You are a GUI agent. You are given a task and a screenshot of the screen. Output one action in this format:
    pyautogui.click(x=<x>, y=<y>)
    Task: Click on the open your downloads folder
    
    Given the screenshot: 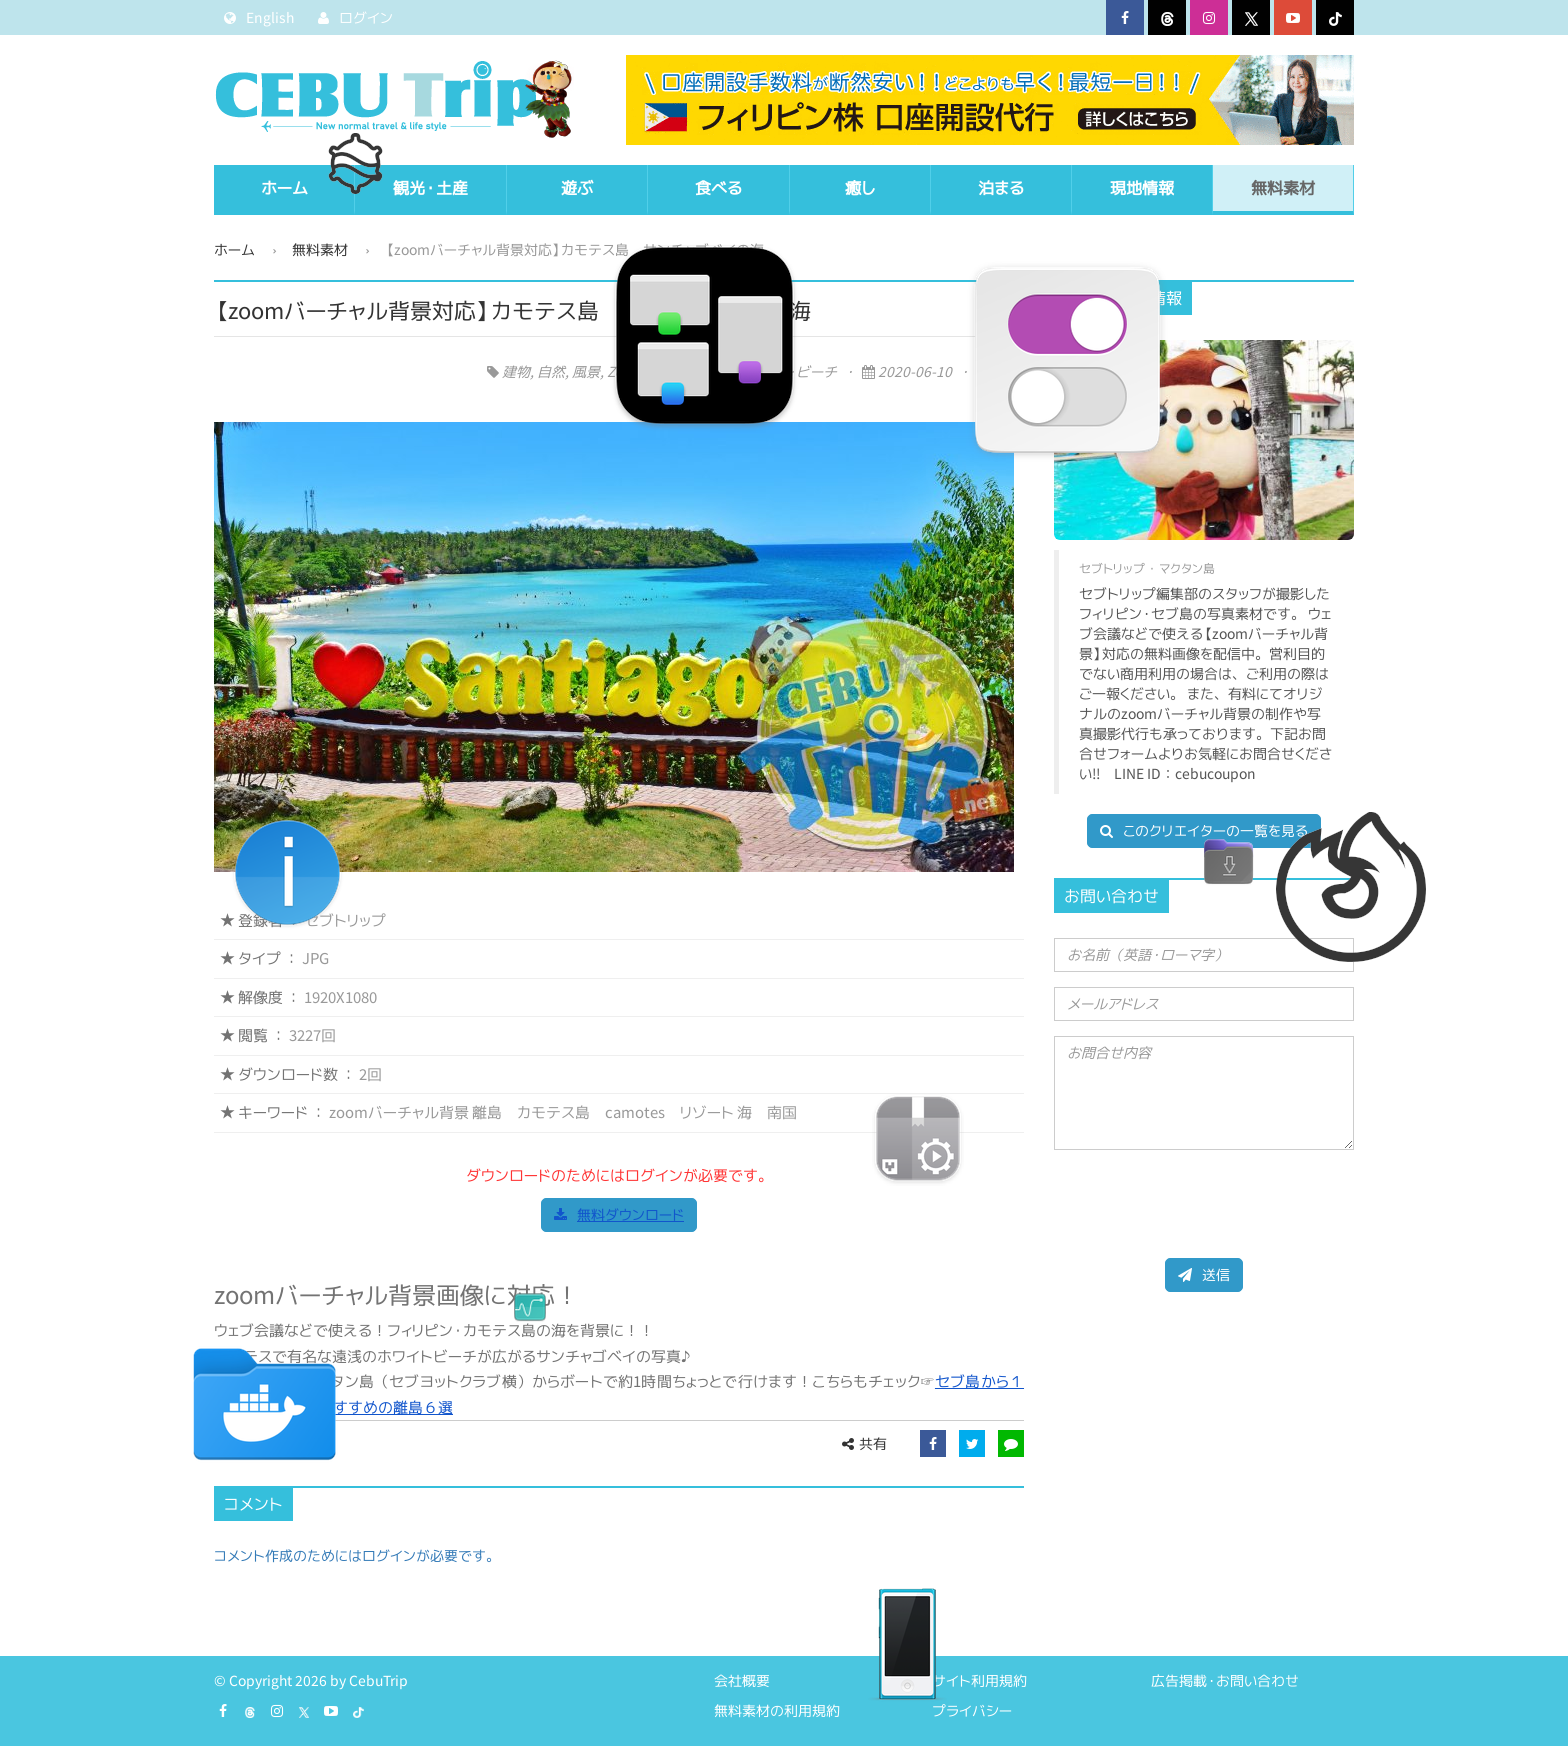 What is the action you would take?
    pyautogui.click(x=1228, y=861)
    